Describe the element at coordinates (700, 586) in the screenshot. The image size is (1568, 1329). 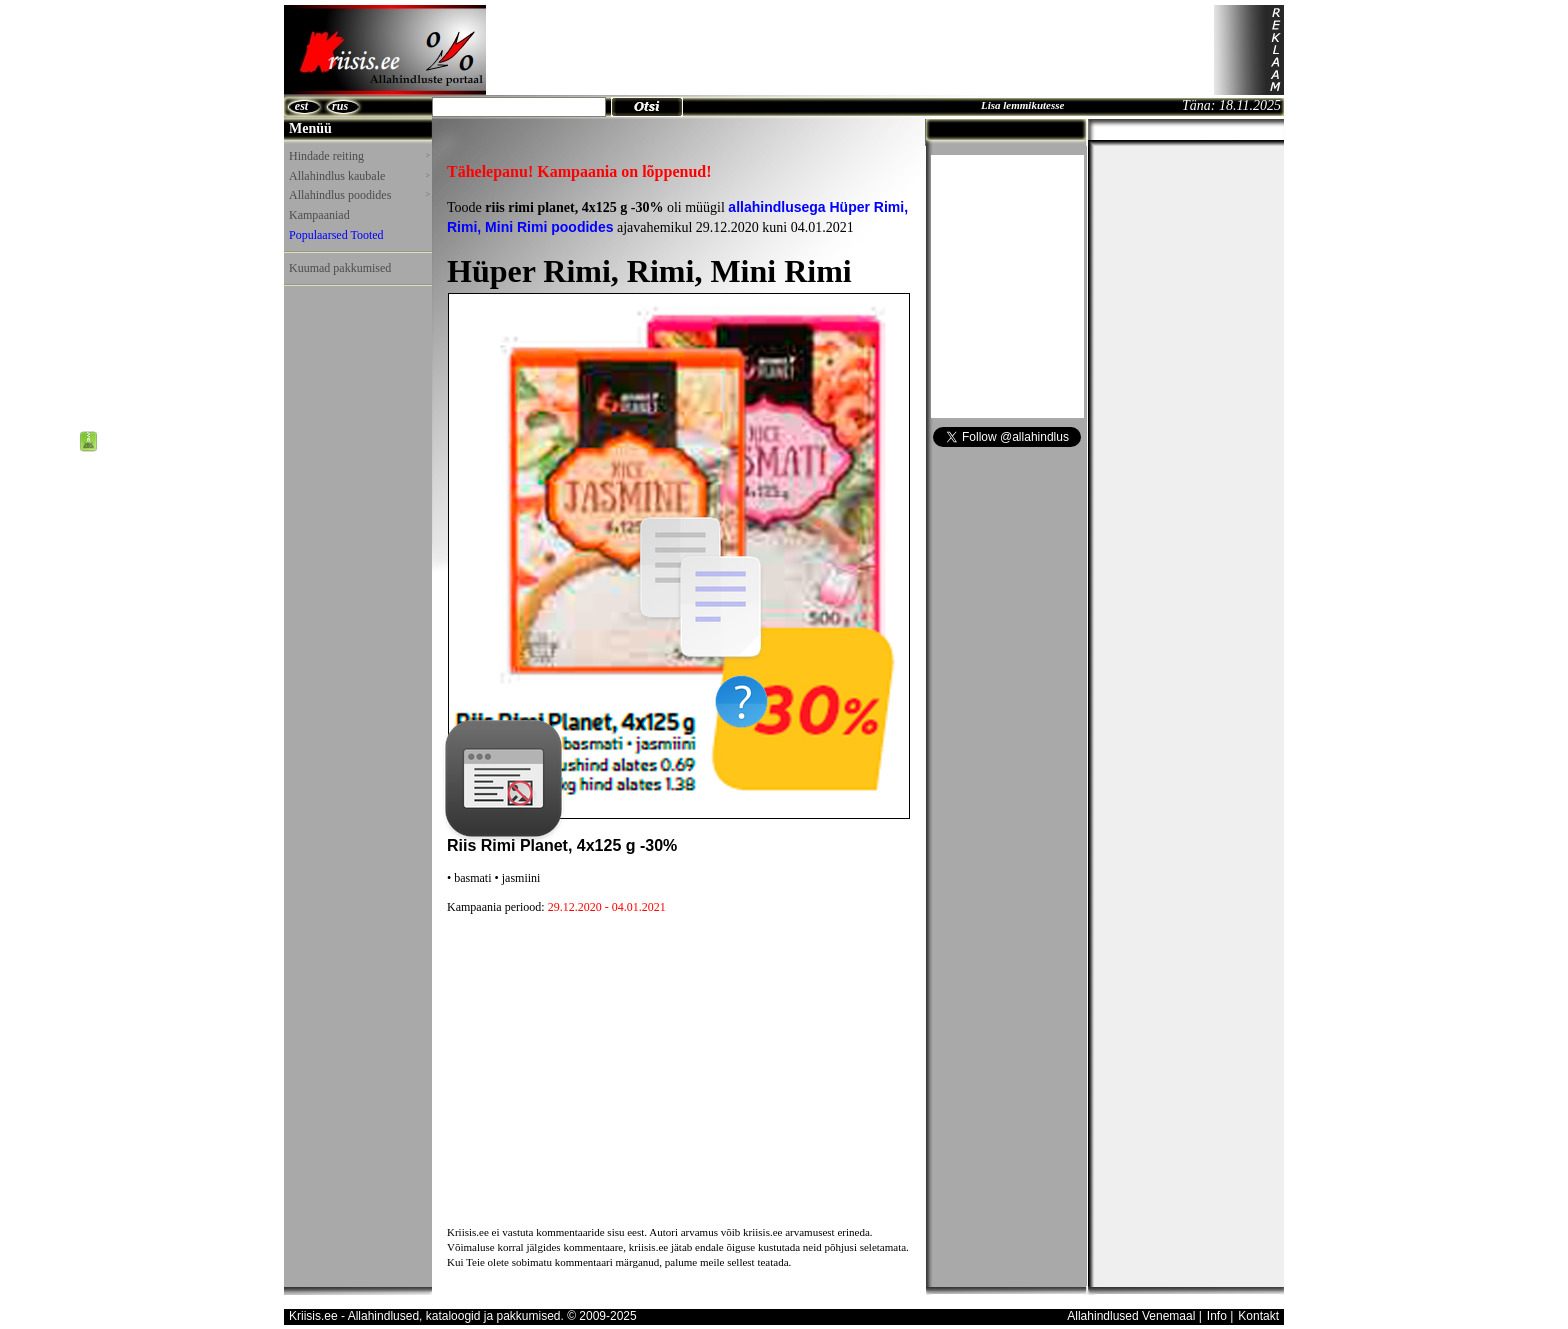
I see `copy selected item to clipboard` at that location.